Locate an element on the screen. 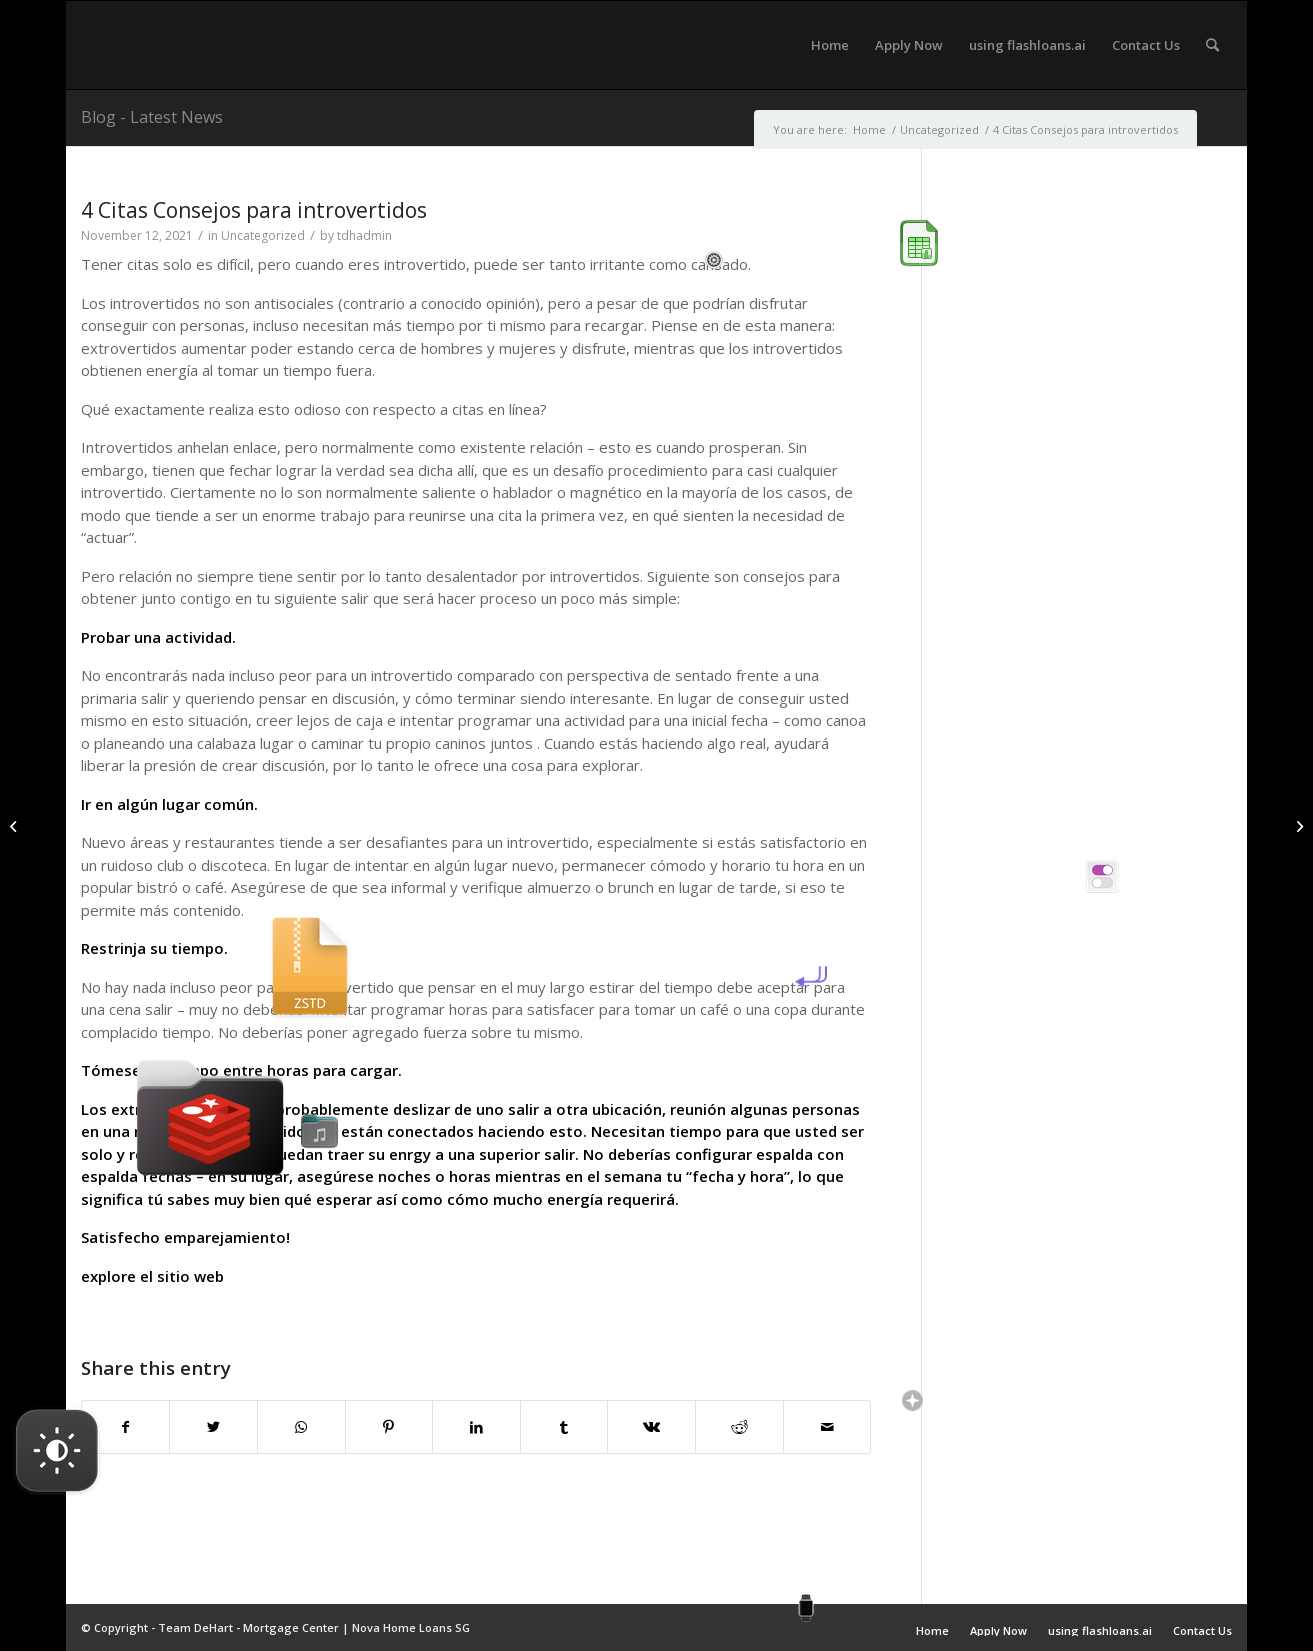  open desktop preferences or settings is located at coordinates (1102, 876).